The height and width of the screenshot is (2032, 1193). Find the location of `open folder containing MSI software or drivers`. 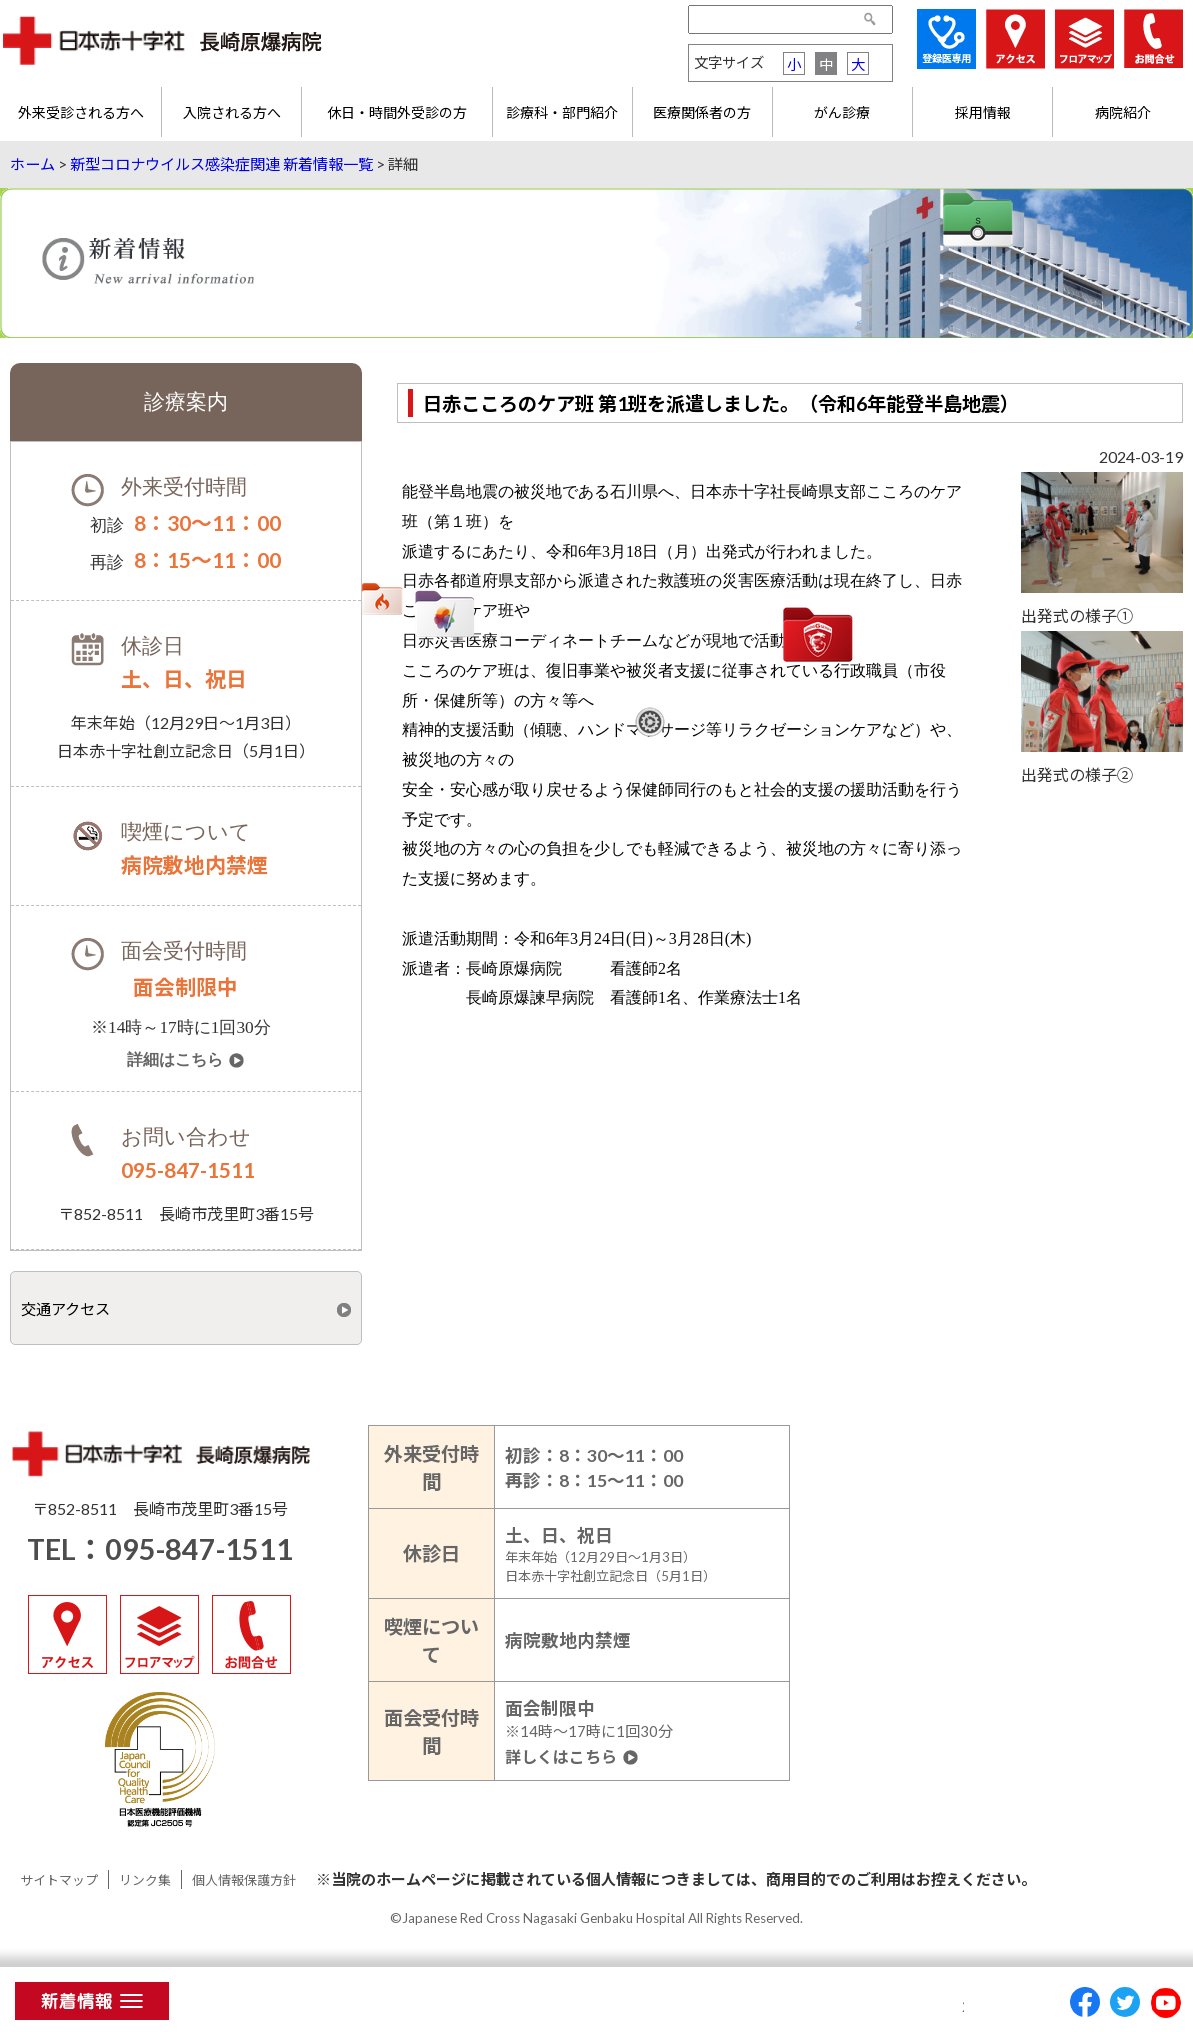

open folder containing MSI software or drivers is located at coordinates (817, 636).